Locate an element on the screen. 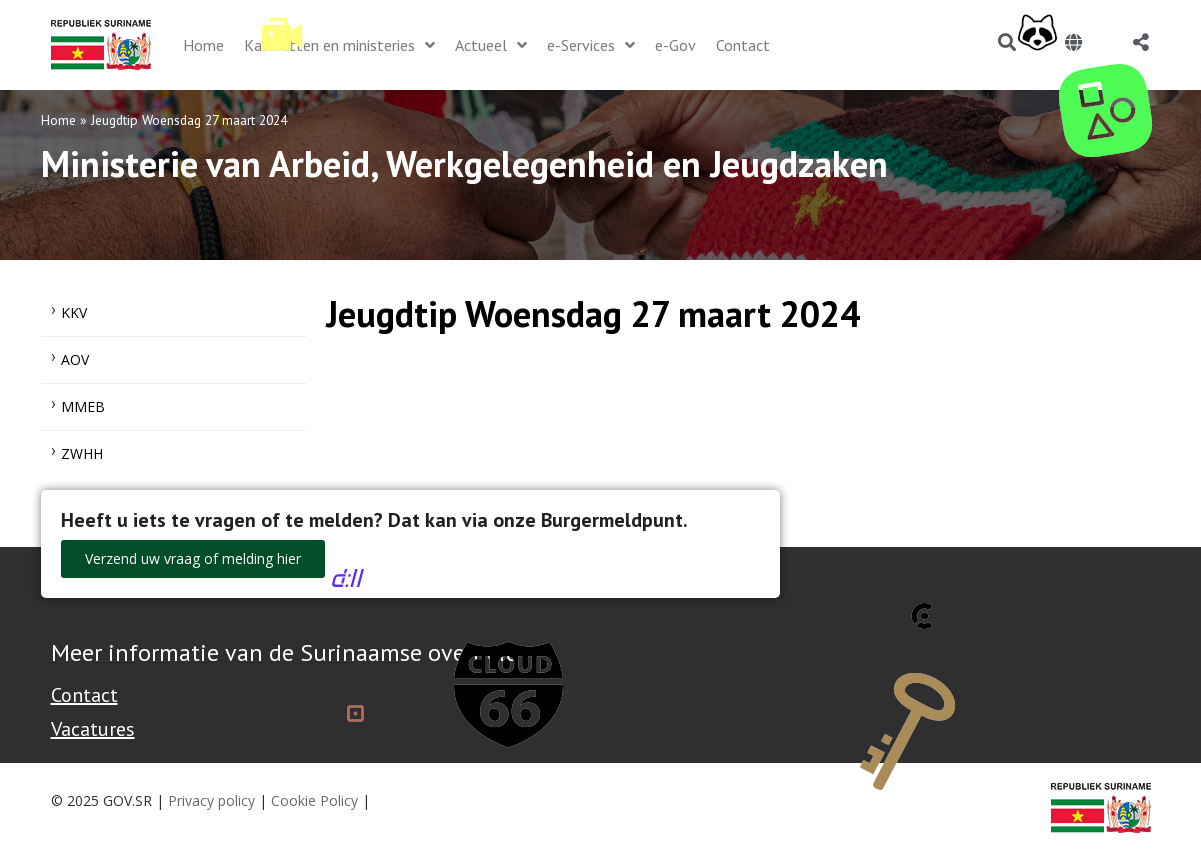 Image resolution: width=1201 pixels, height=853 pixels. open protocols.io website or app is located at coordinates (1037, 32).